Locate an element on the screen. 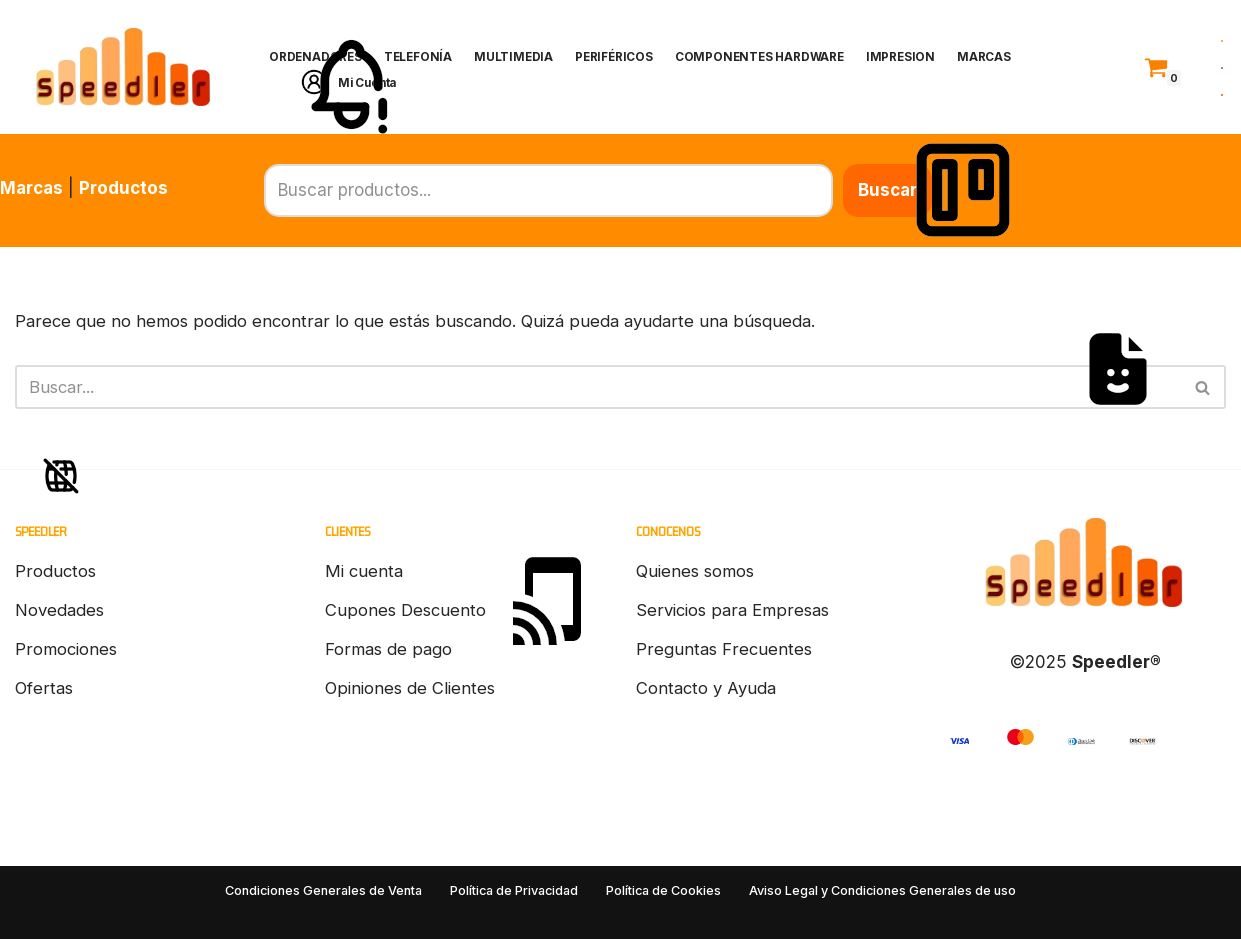 The height and width of the screenshot is (939, 1241). tap to connect to a nearby device is located at coordinates (553, 601).